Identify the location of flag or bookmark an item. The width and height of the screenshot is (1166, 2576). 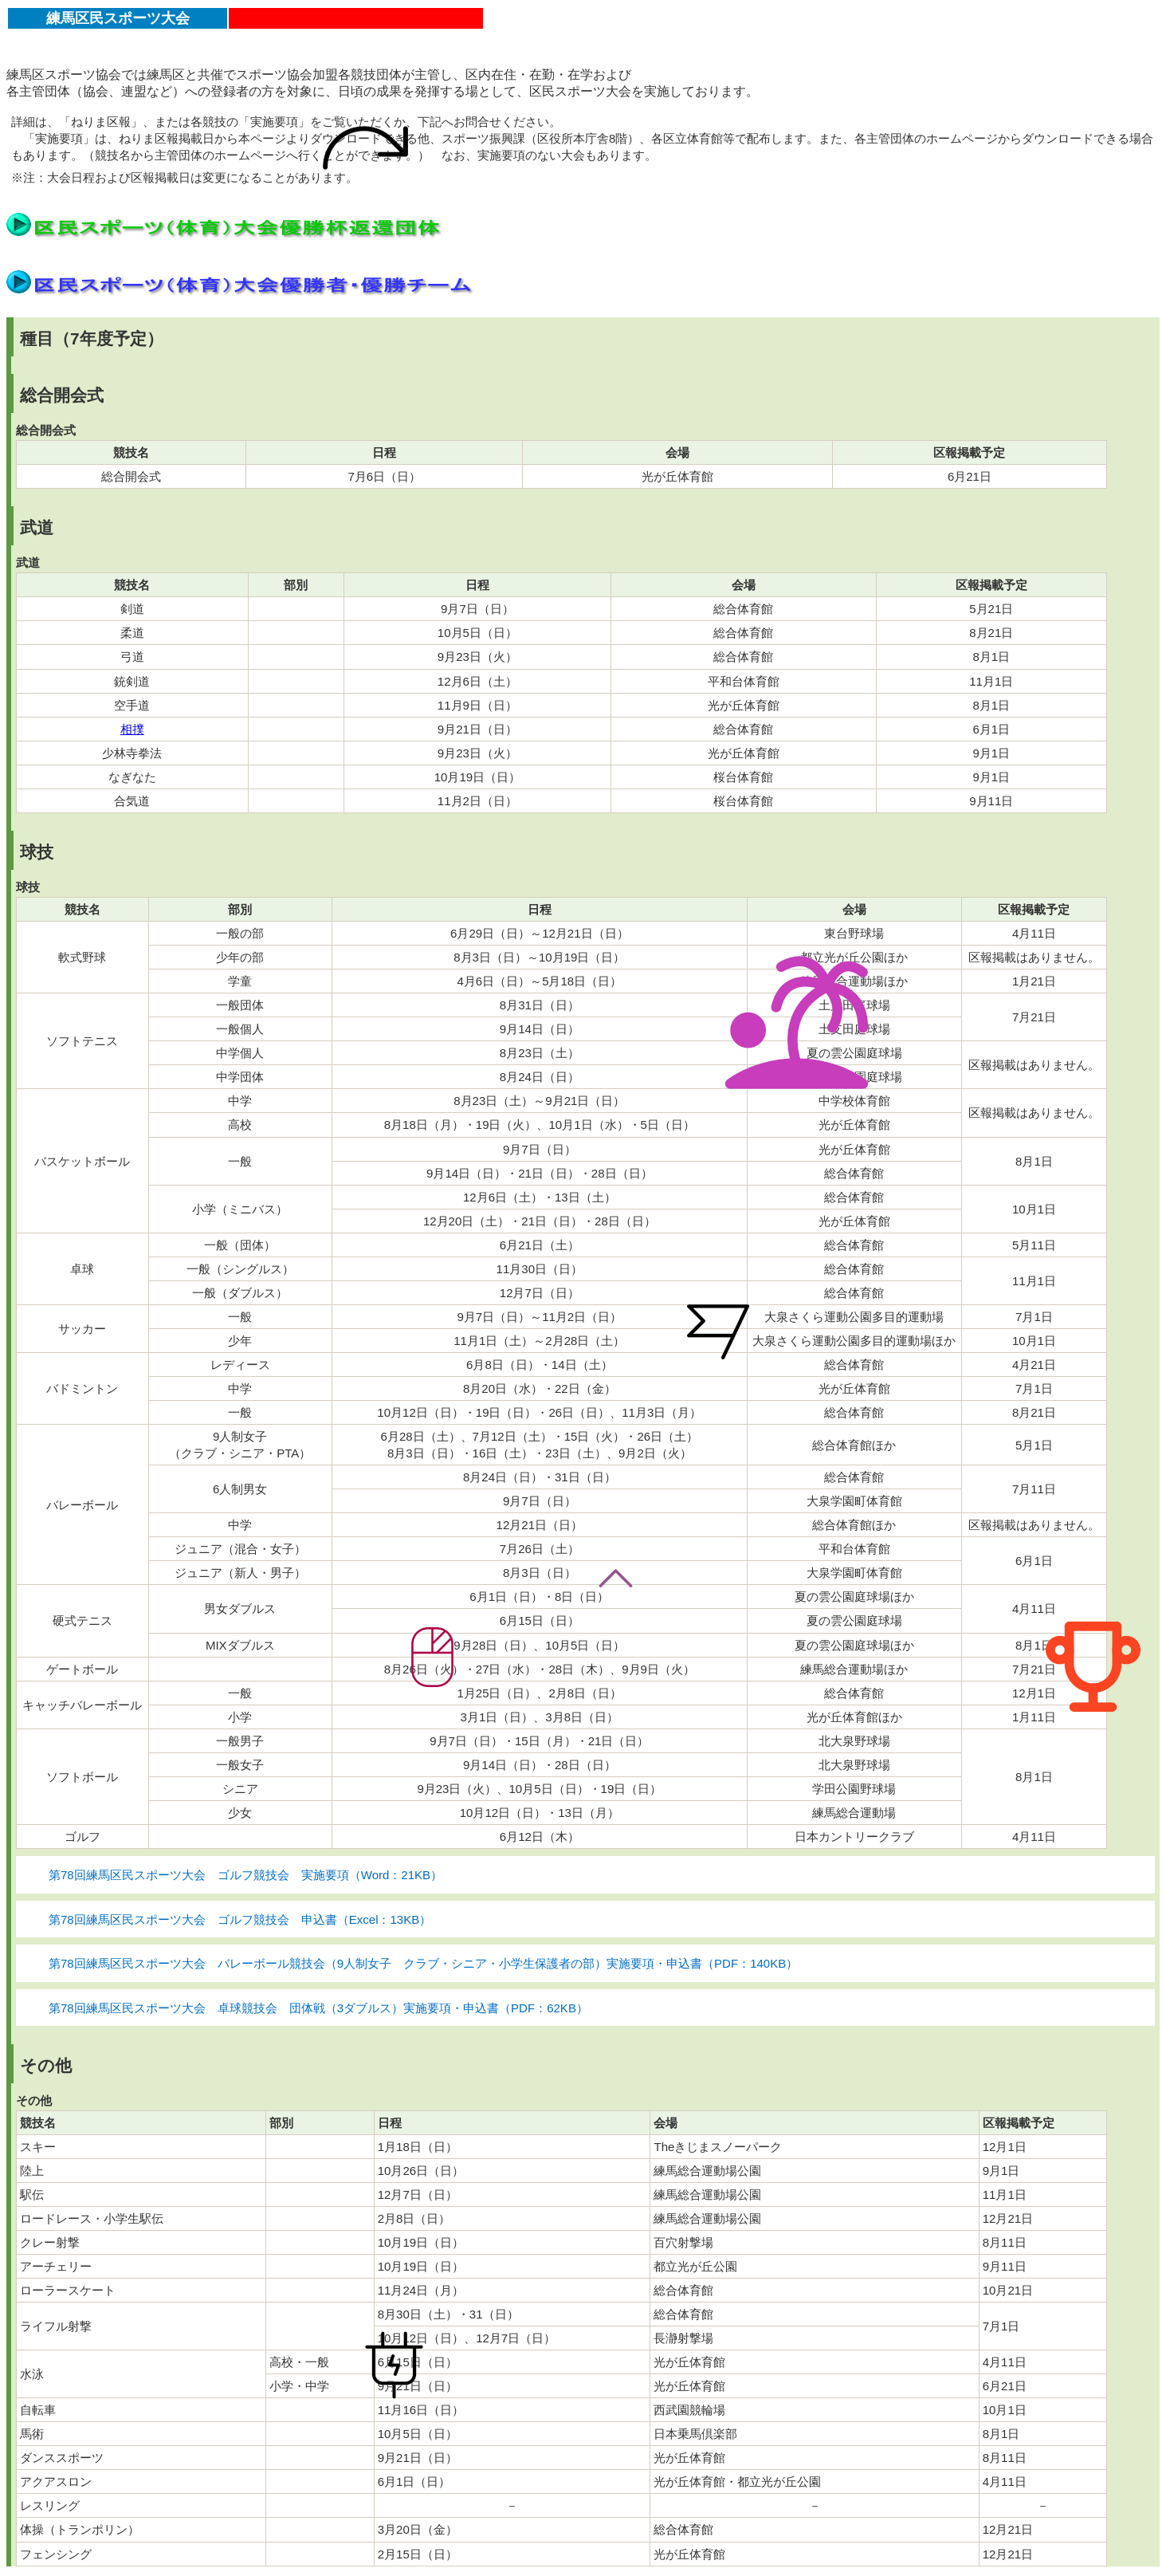
(716, 1328).